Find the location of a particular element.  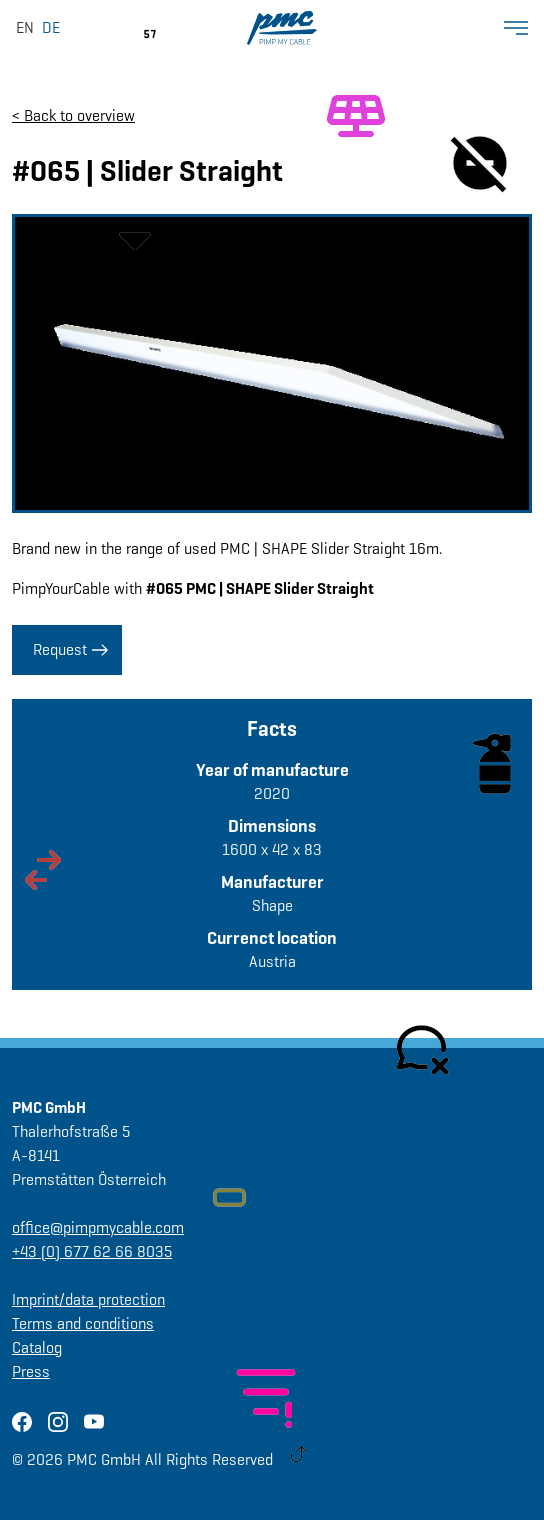

do not disturb mode is disabled is located at coordinates (480, 163).